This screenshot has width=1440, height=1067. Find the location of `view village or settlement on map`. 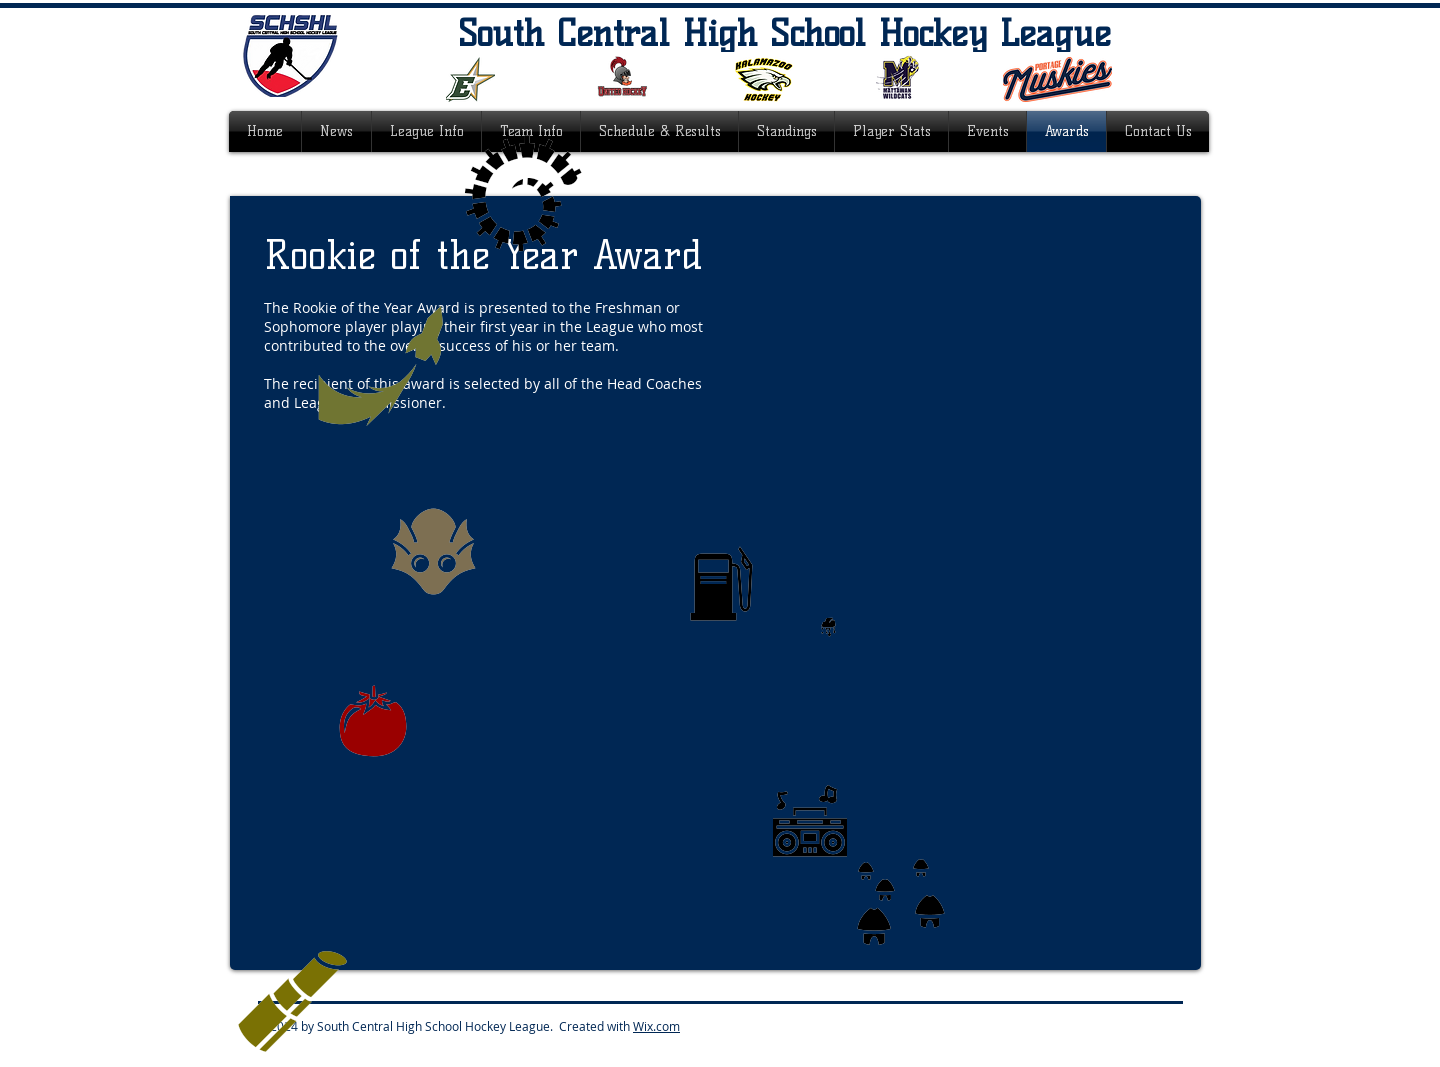

view village or settlement on map is located at coordinates (901, 902).